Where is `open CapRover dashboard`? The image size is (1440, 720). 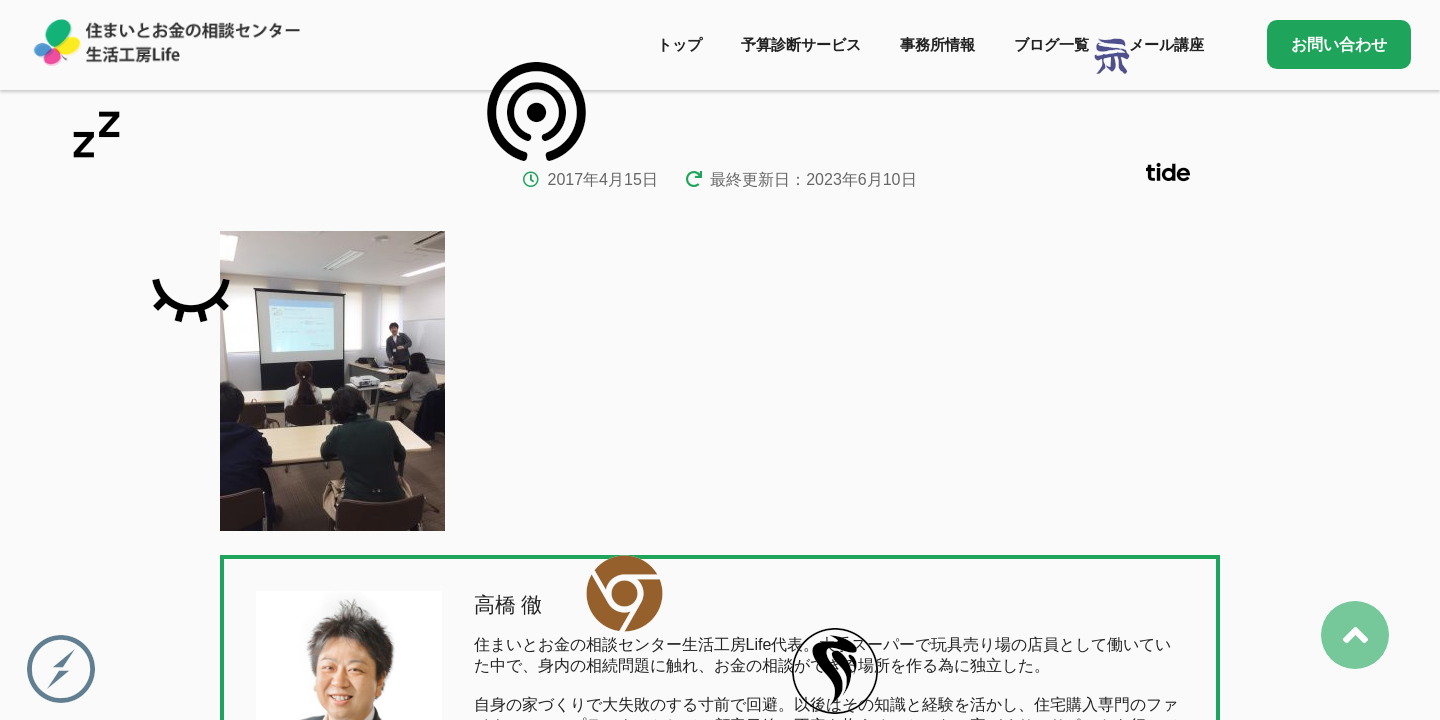 open CapRover dashboard is located at coordinates (835, 671).